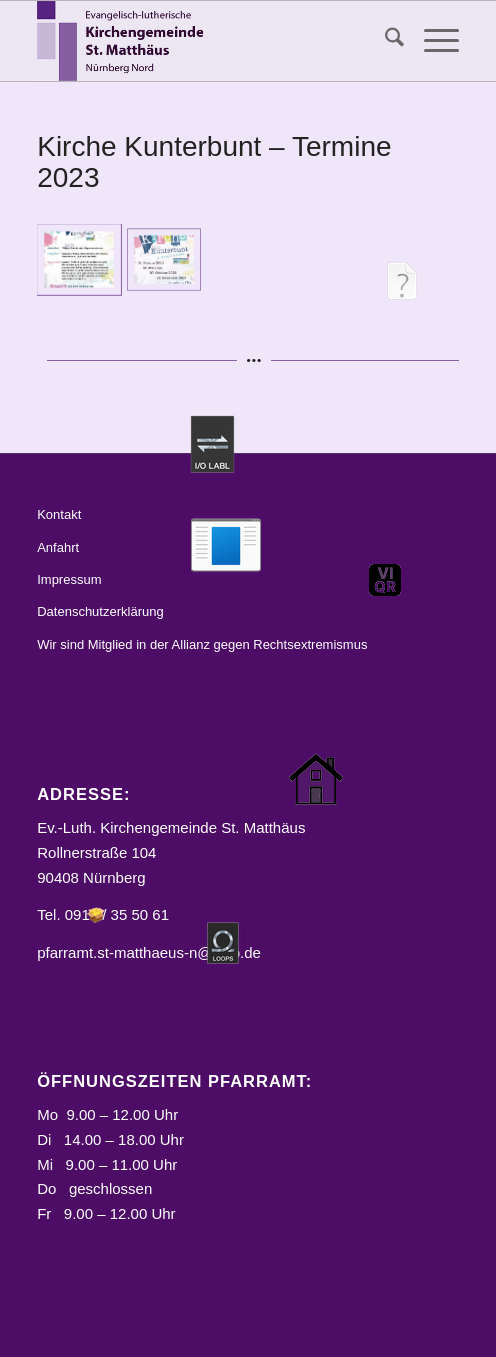  I want to click on install a software package bundle, so click(96, 915).